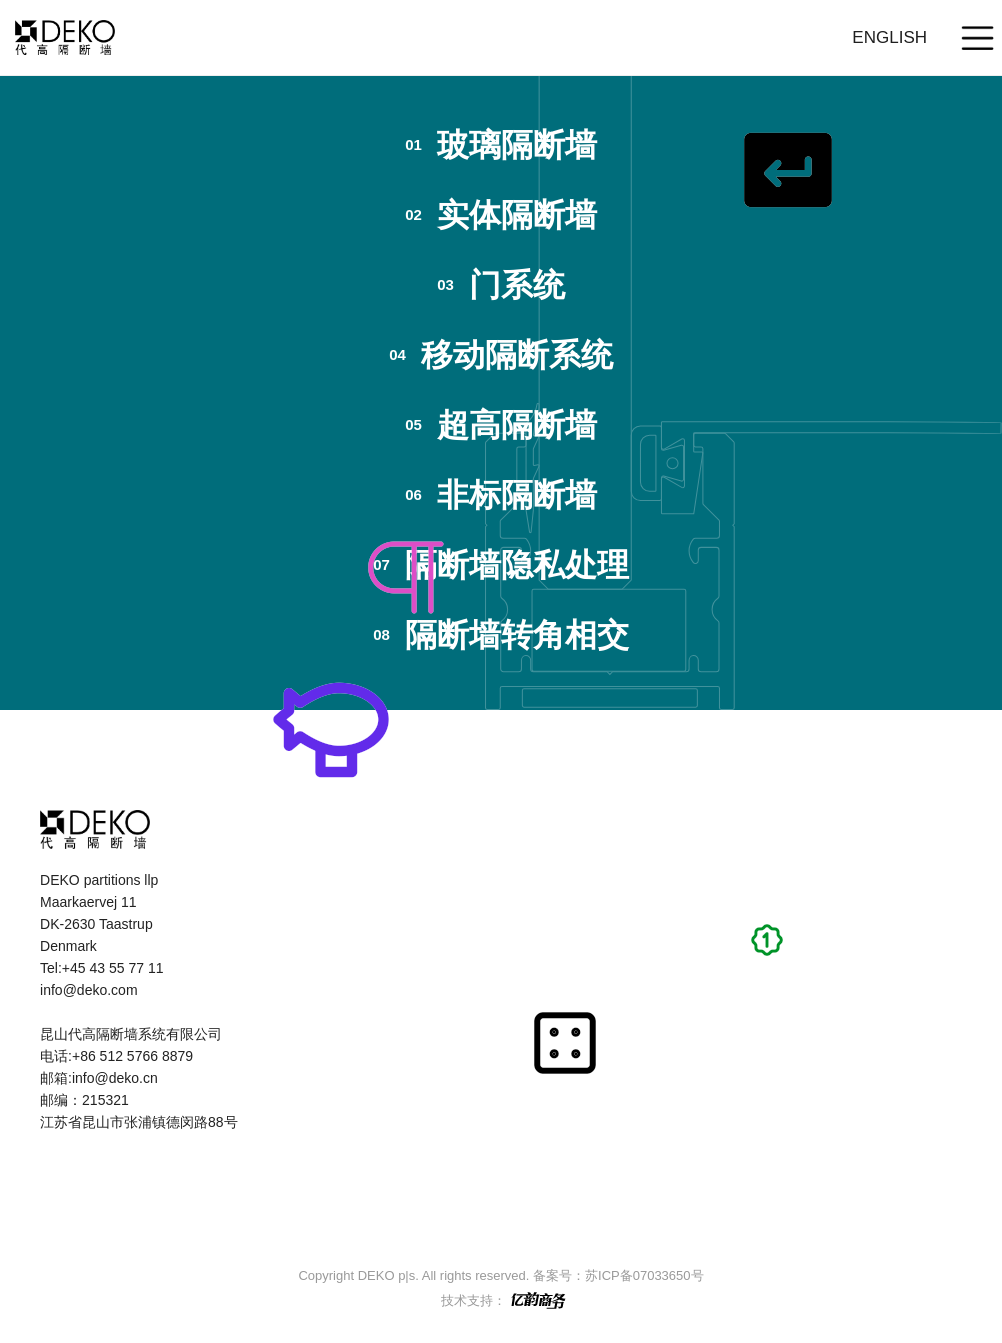 The height and width of the screenshot is (1343, 1002). I want to click on press enter or return key, so click(788, 170).